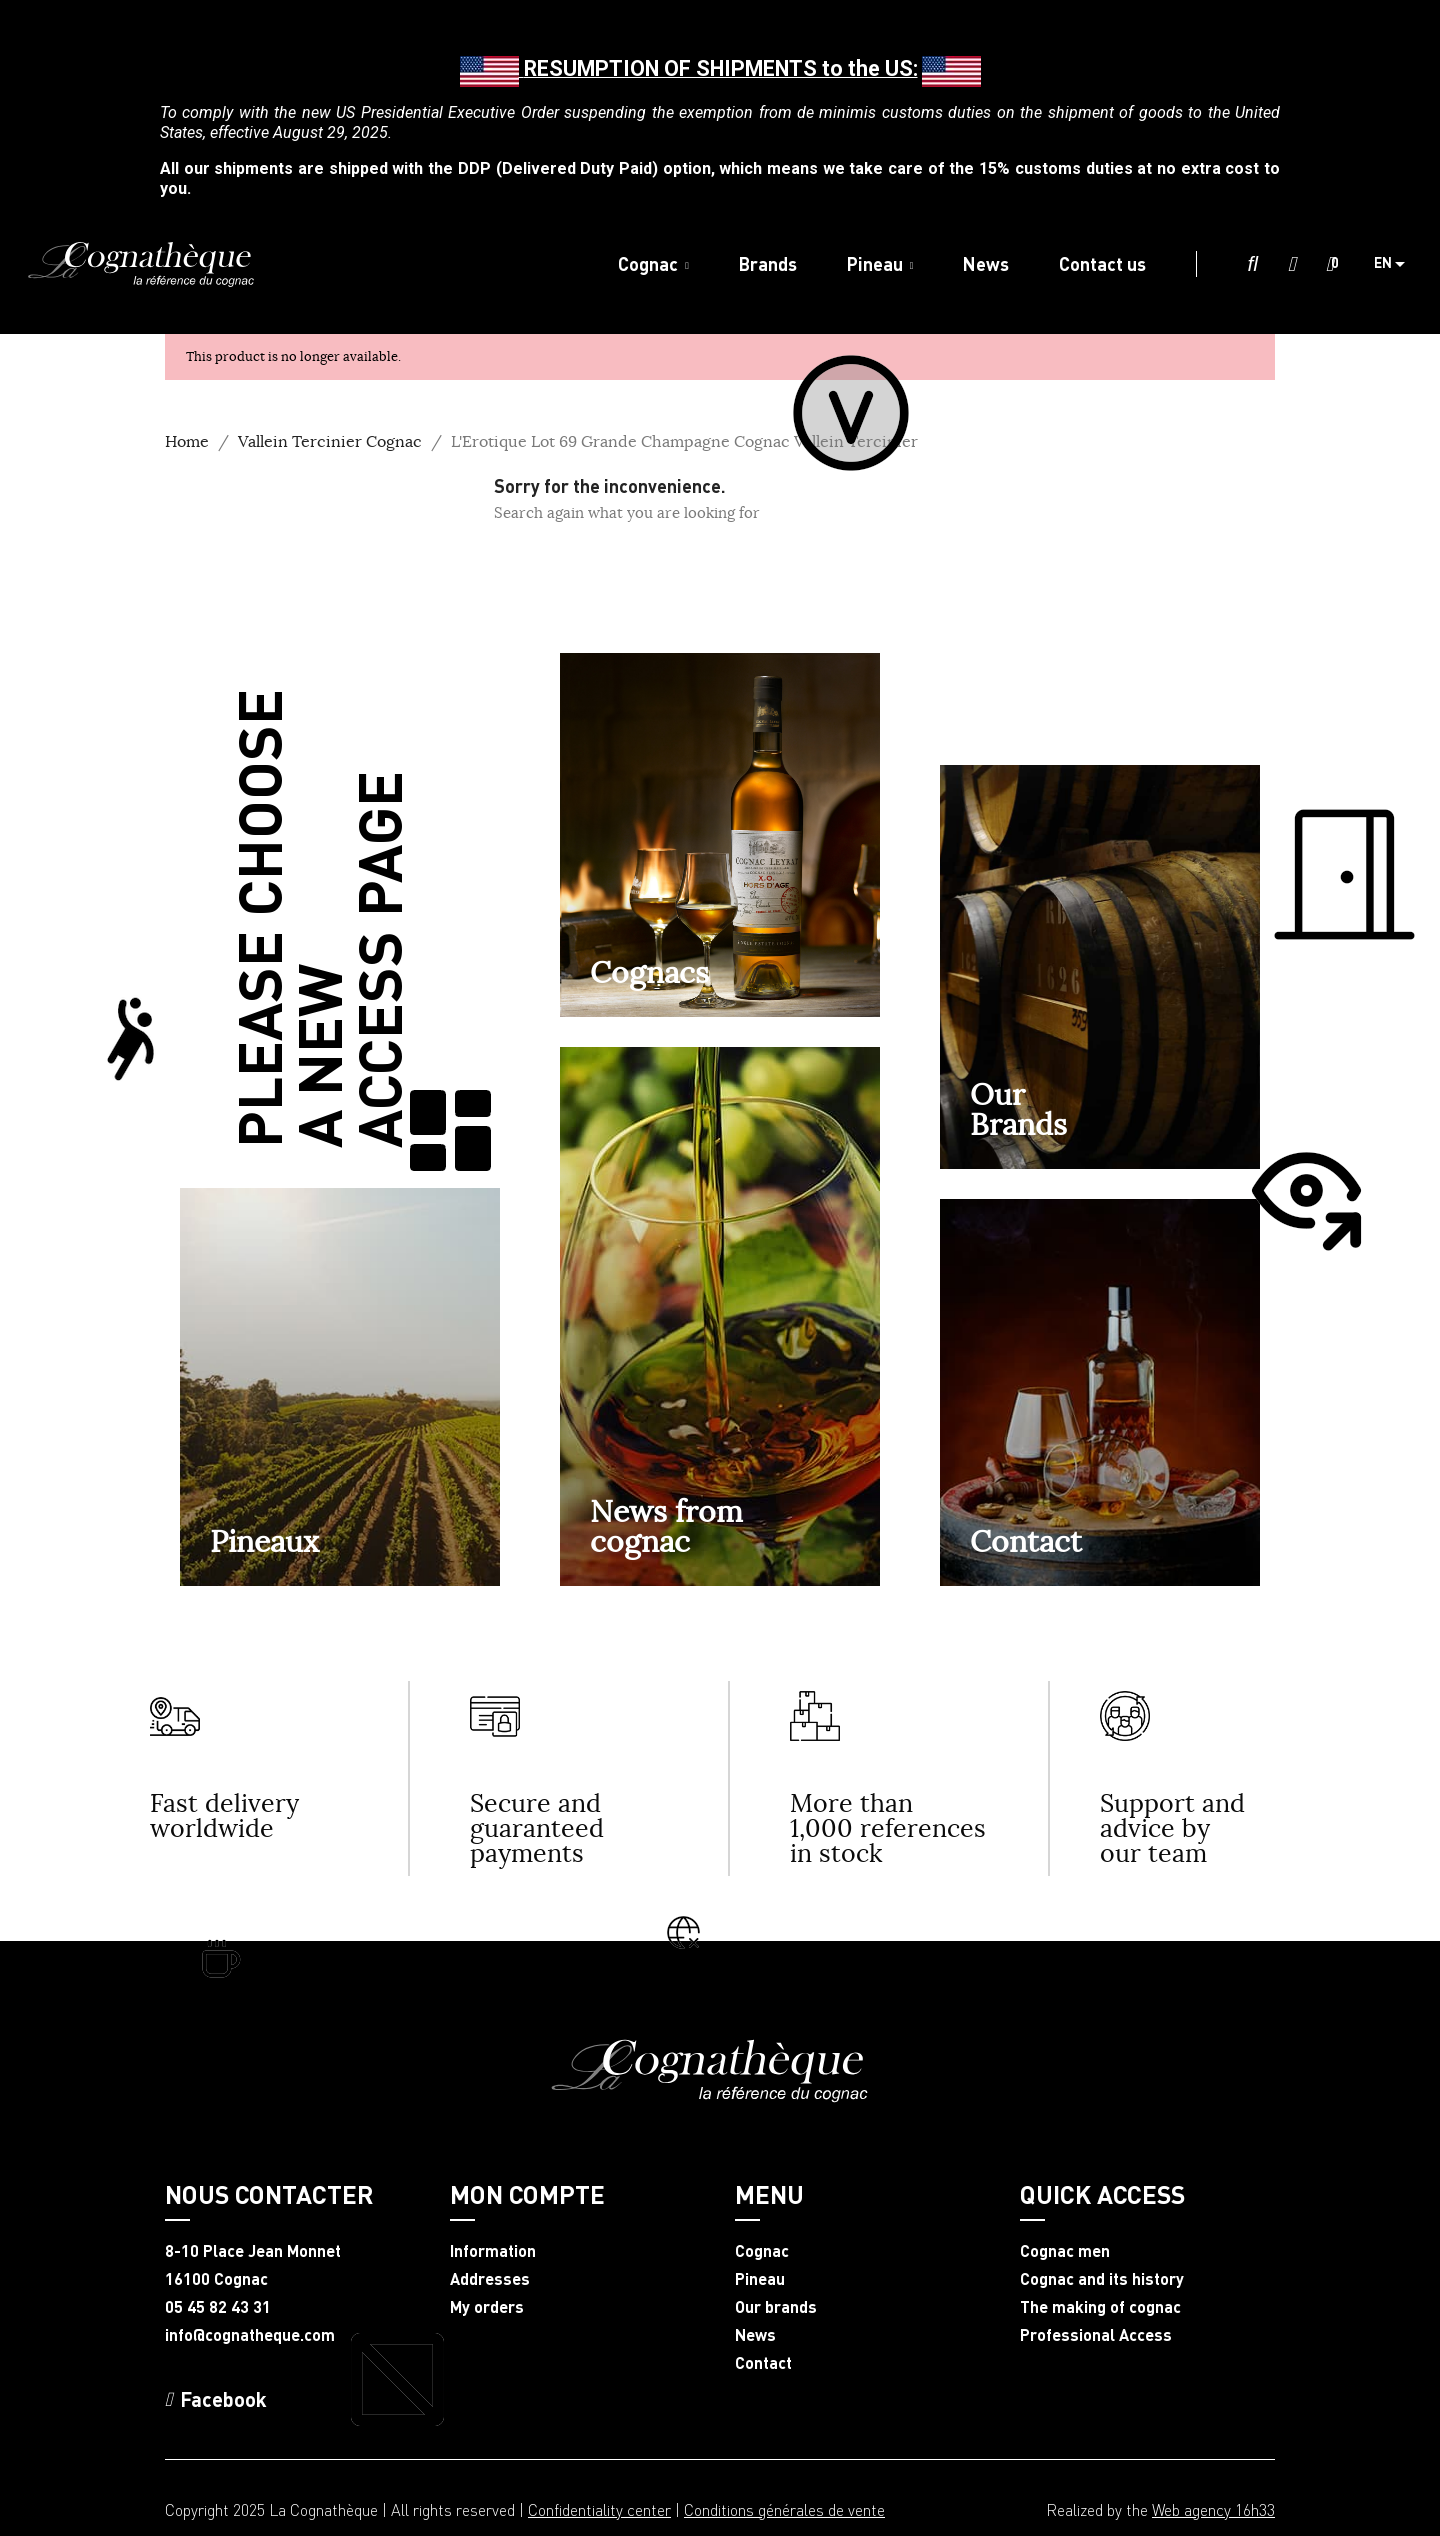 This screenshot has height=2536, width=1440. I want to click on take a coffee break or set a break reminder, so click(220, 1959).